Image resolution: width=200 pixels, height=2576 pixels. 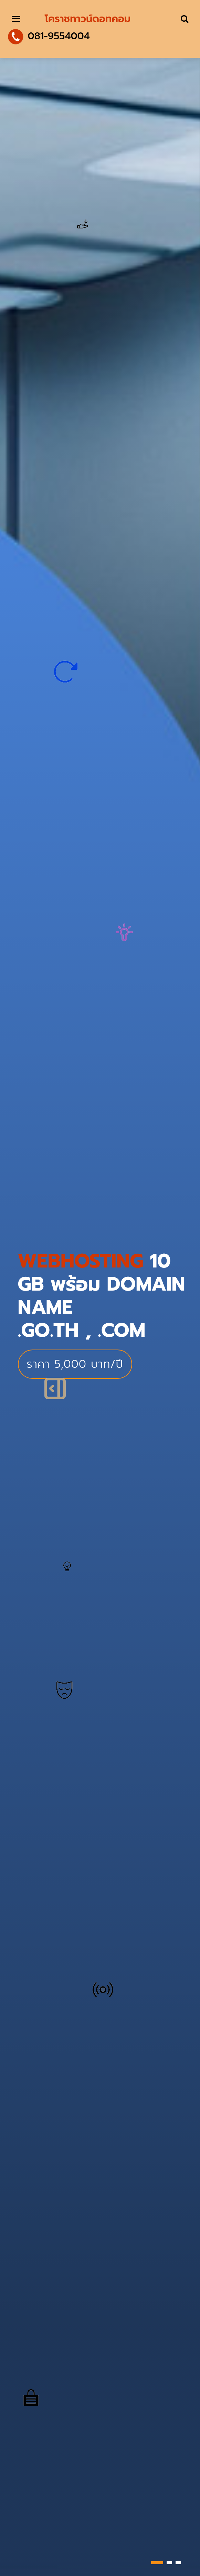 I want to click on secure or locked content, so click(x=31, y=2398).